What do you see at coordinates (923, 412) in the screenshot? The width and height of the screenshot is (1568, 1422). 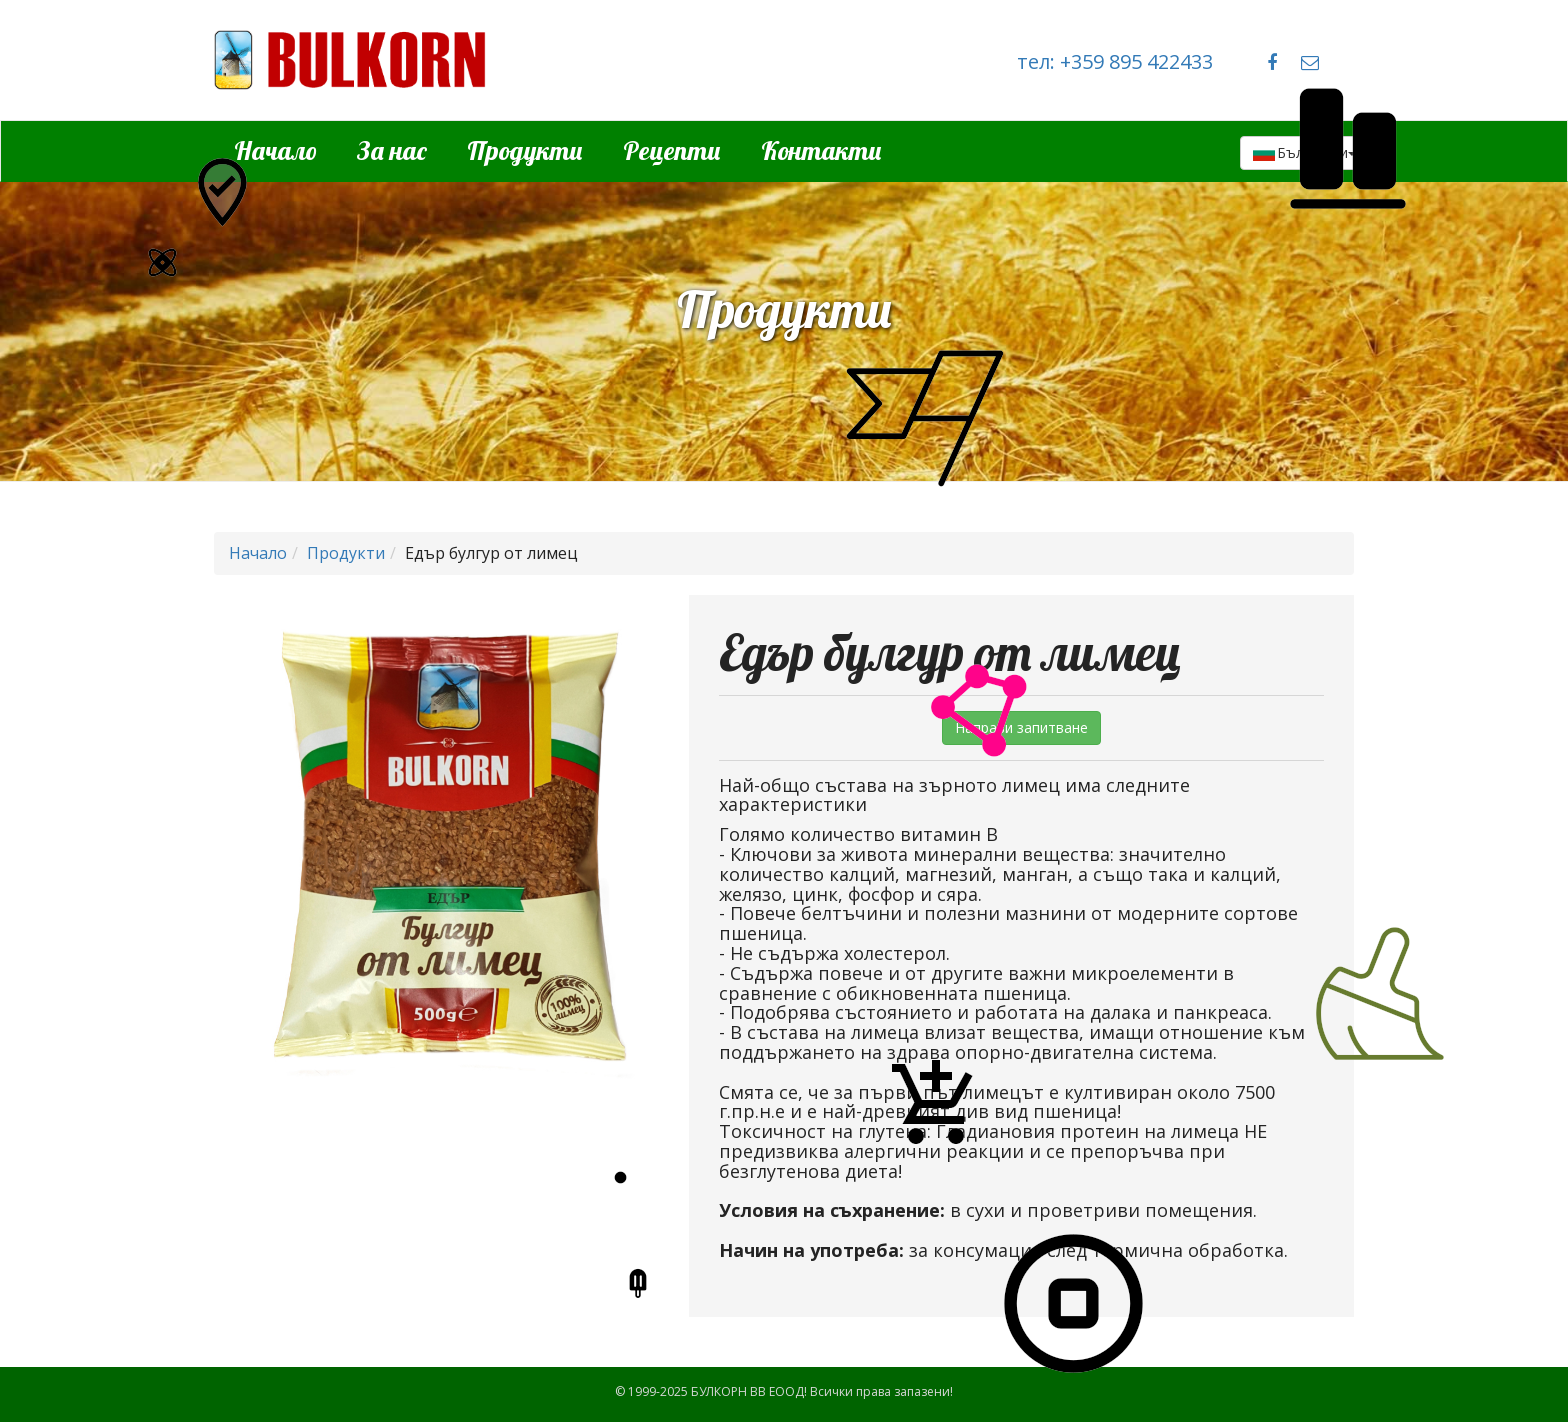 I see `flag or bookmark an item` at bounding box center [923, 412].